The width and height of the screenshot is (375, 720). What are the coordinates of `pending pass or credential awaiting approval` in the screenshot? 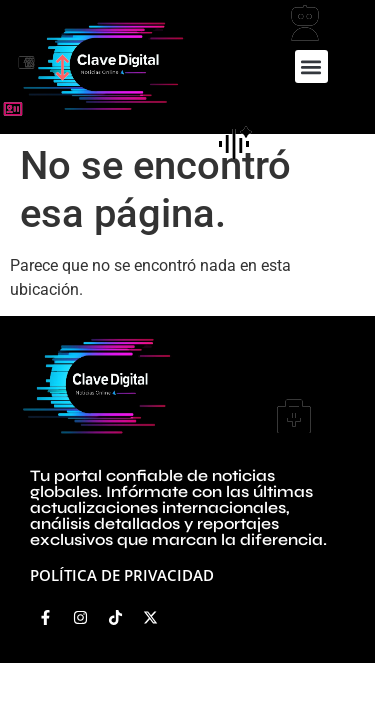 It's located at (13, 109).